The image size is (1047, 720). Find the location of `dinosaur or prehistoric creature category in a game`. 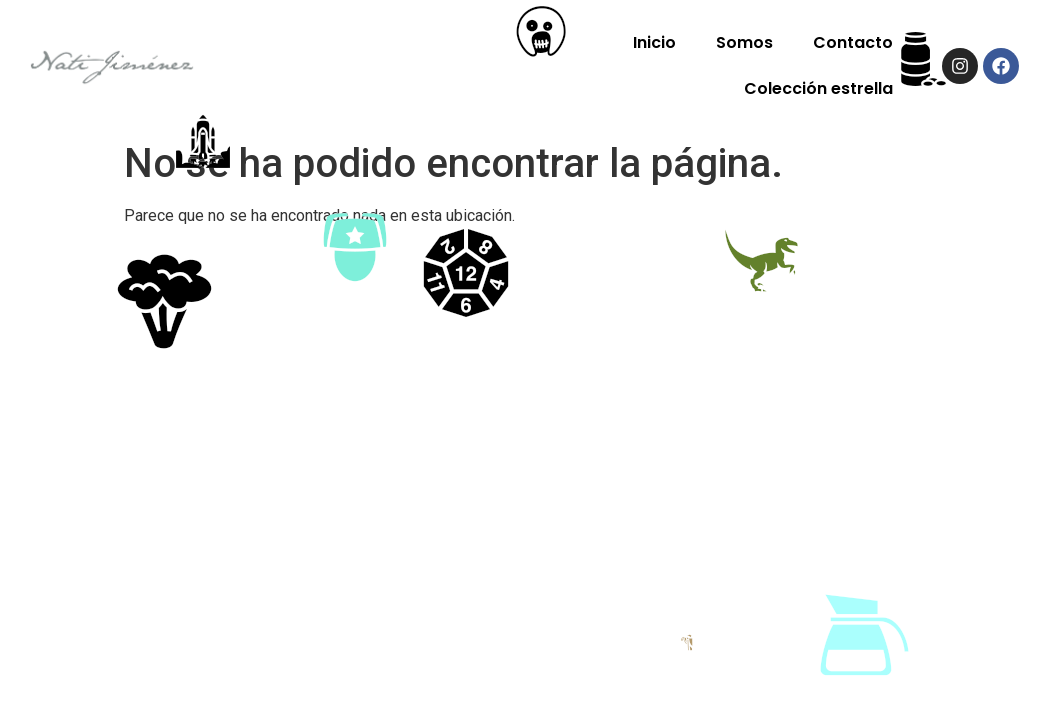

dinosaur or prehistoric creature category in a game is located at coordinates (761, 260).